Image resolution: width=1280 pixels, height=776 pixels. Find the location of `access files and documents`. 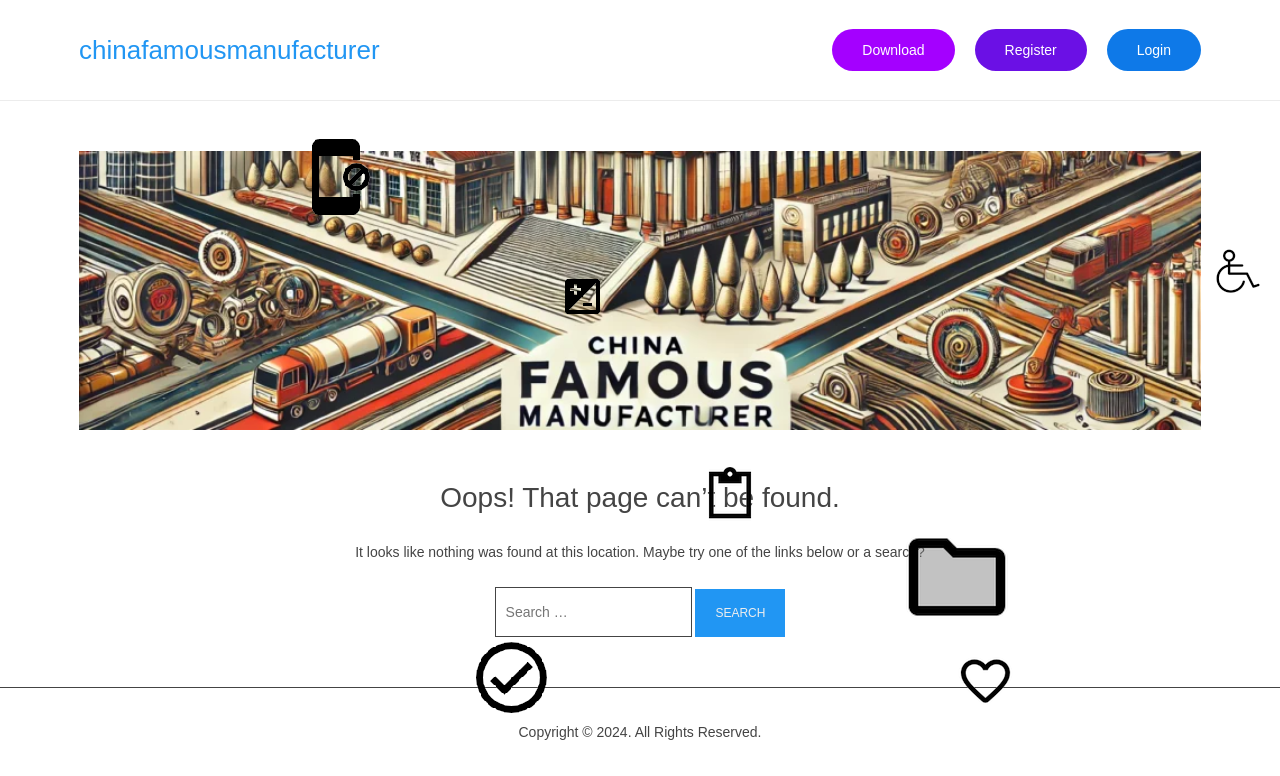

access files and documents is located at coordinates (957, 577).